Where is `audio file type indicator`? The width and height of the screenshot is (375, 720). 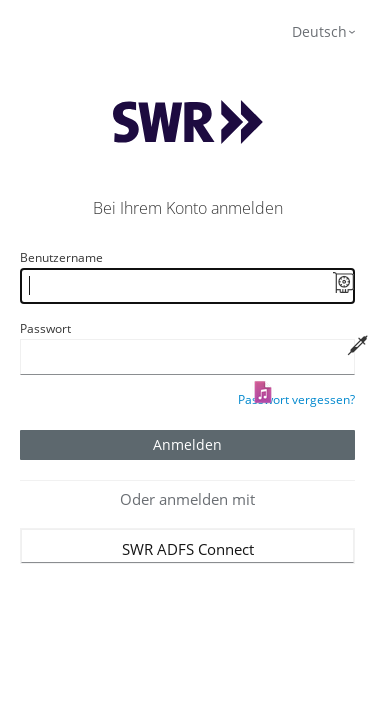
audio file type indicator is located at coordinates (263, 392).